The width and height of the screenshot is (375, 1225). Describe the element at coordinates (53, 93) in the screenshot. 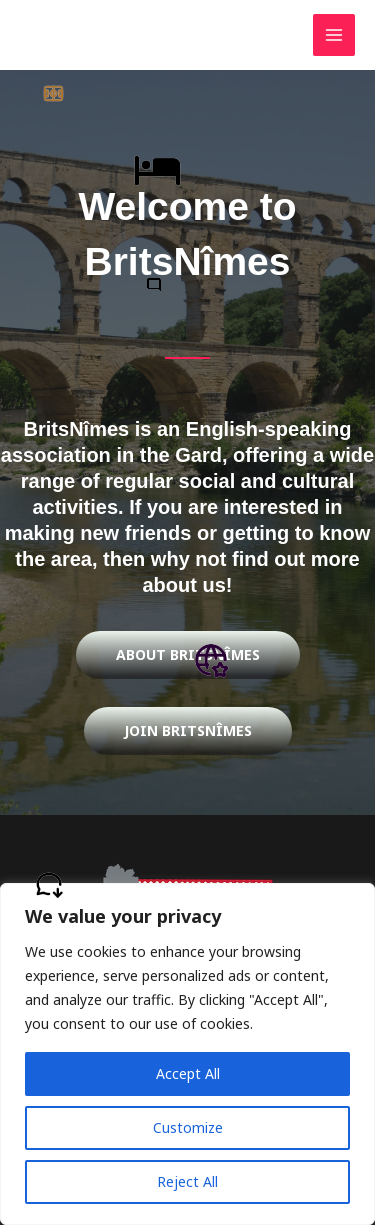

I see `view soccer field or pitch layout` at that location.